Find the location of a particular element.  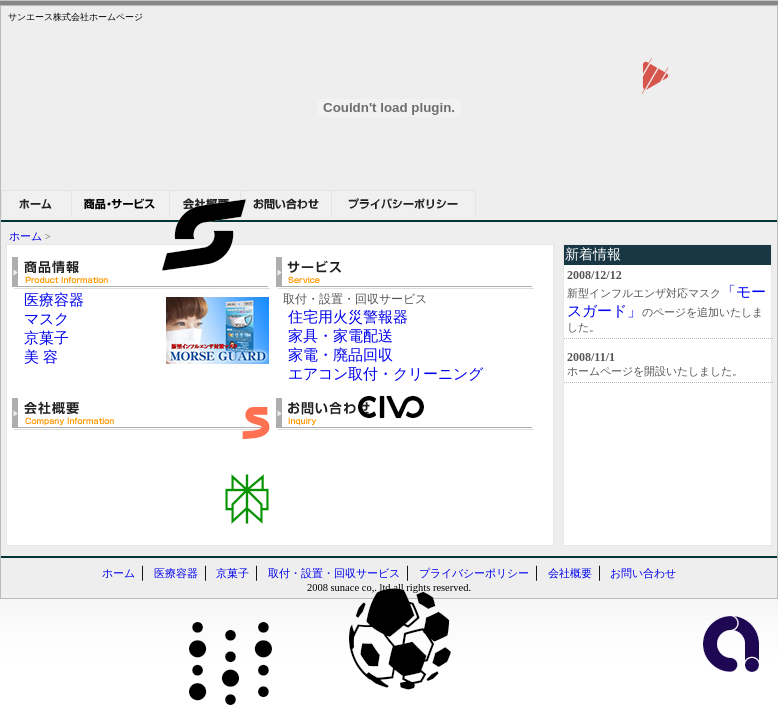

visit softpedia website is located at coordinates (256, 423).